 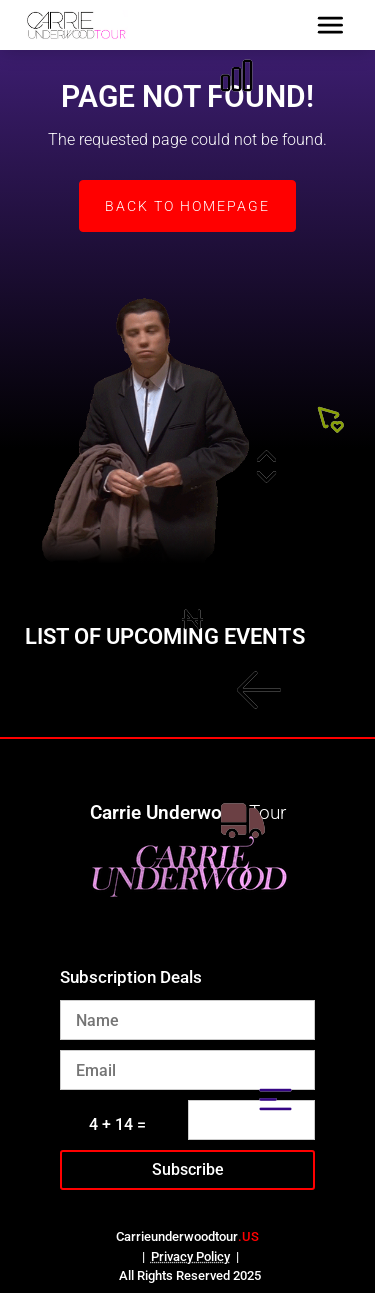 I want to click on expand or collapse a dropdown menu, so click(x=266, y=466).